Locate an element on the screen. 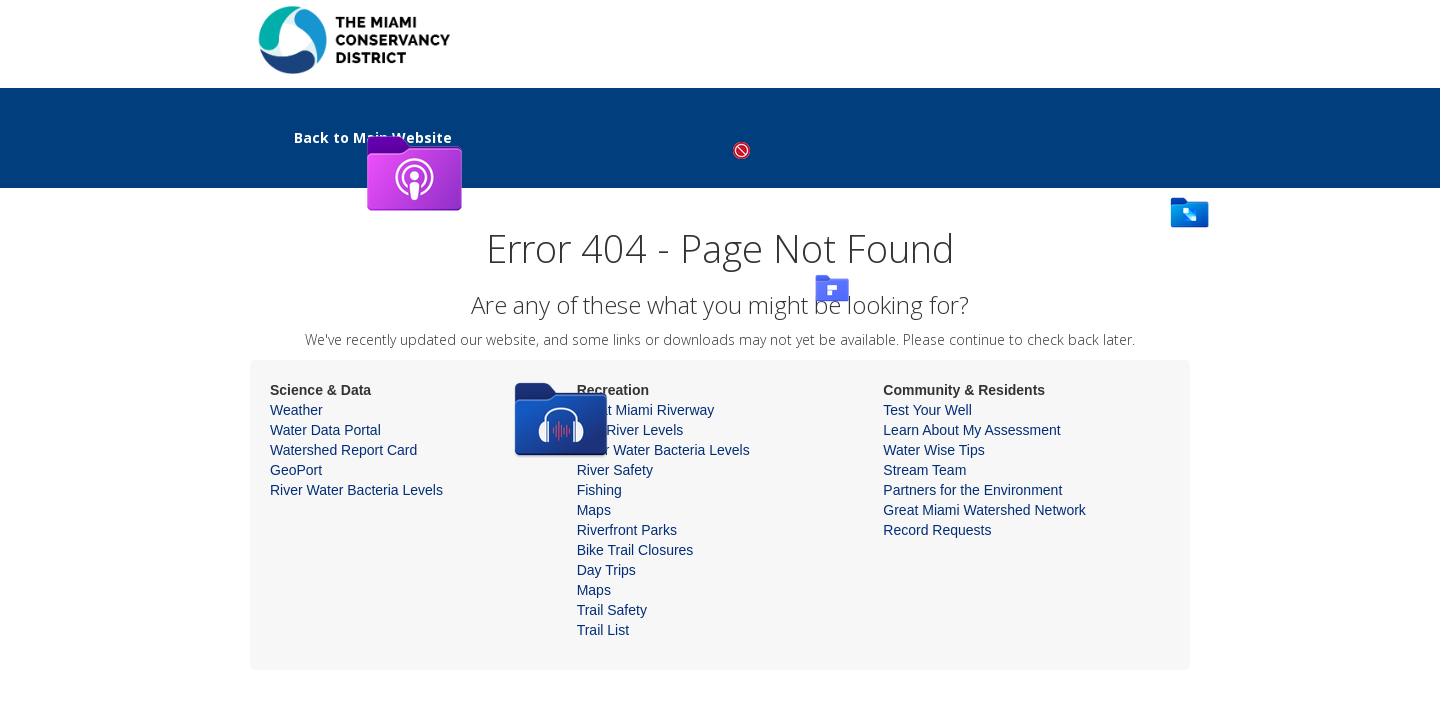 Image resolution: width=1440 pixels, height=720 pixels. open folder containing podcast files is located at coordinates (414, 176).